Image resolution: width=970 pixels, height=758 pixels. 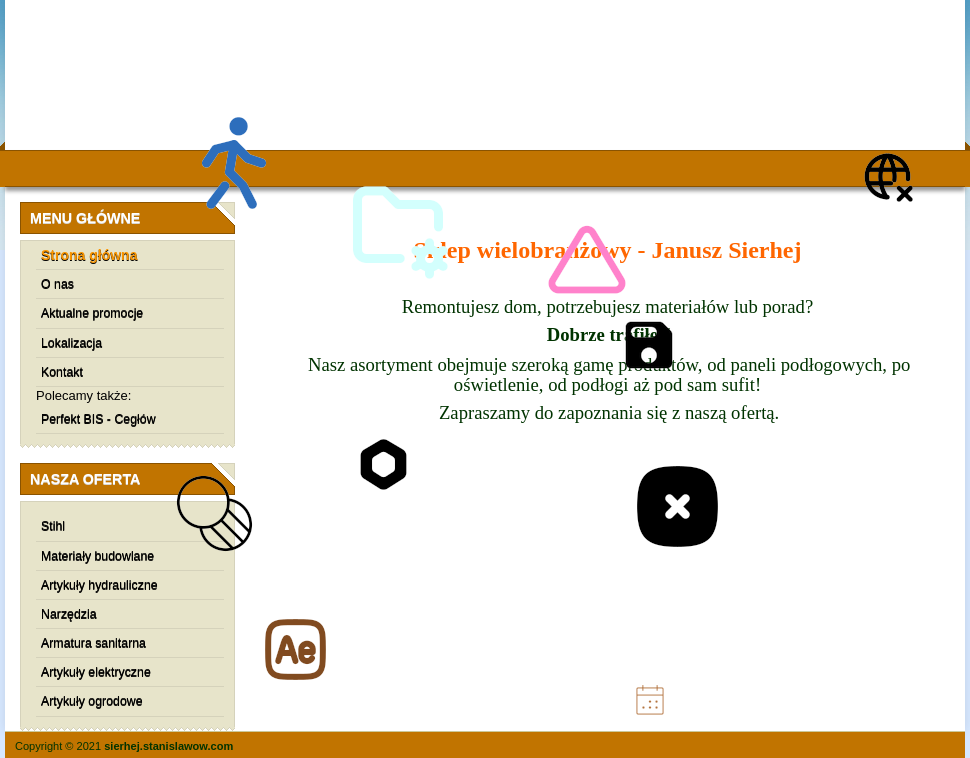 What do you see at coordinates (295, 649) in the screenshot?
I see `open Adobe After Effects` at bounding box center [295, 649].